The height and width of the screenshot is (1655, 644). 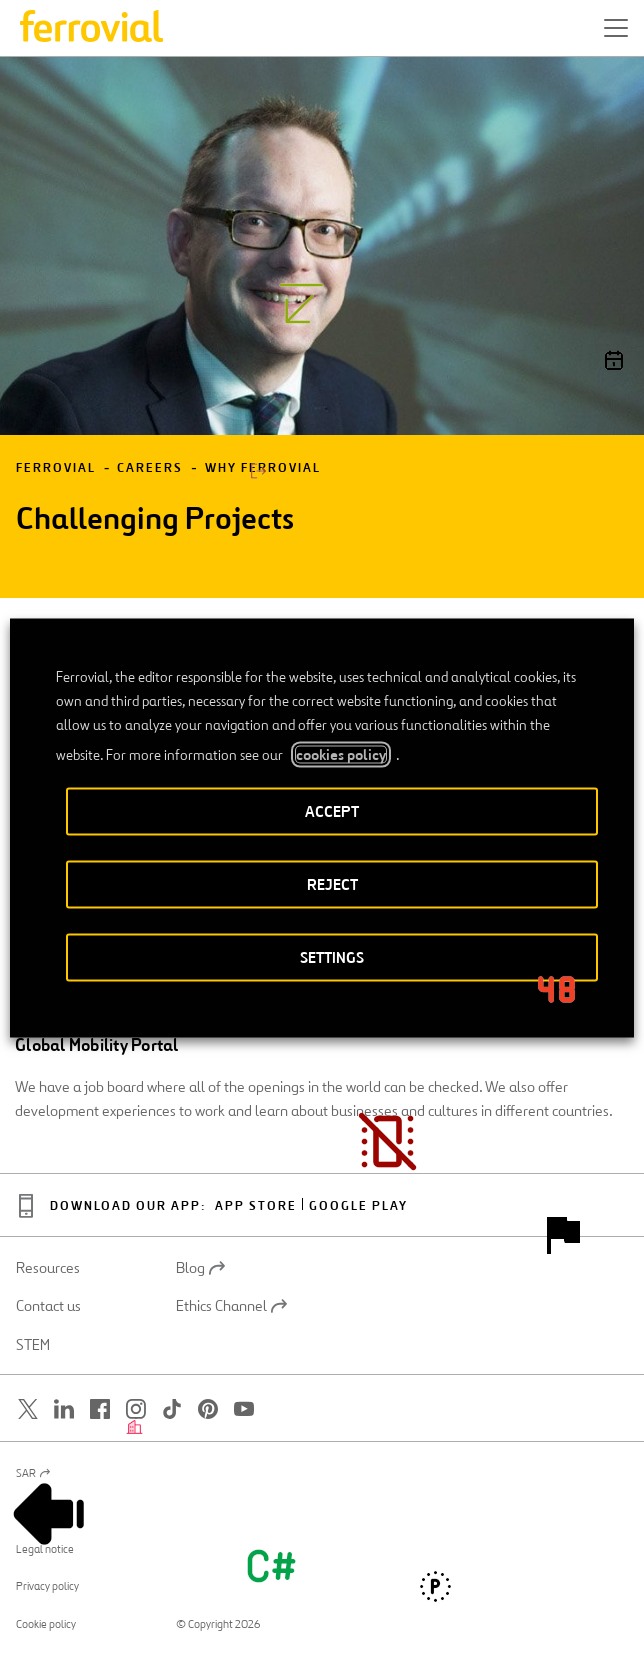 I want to click on sign out of your account, so click(x=258, y=471).